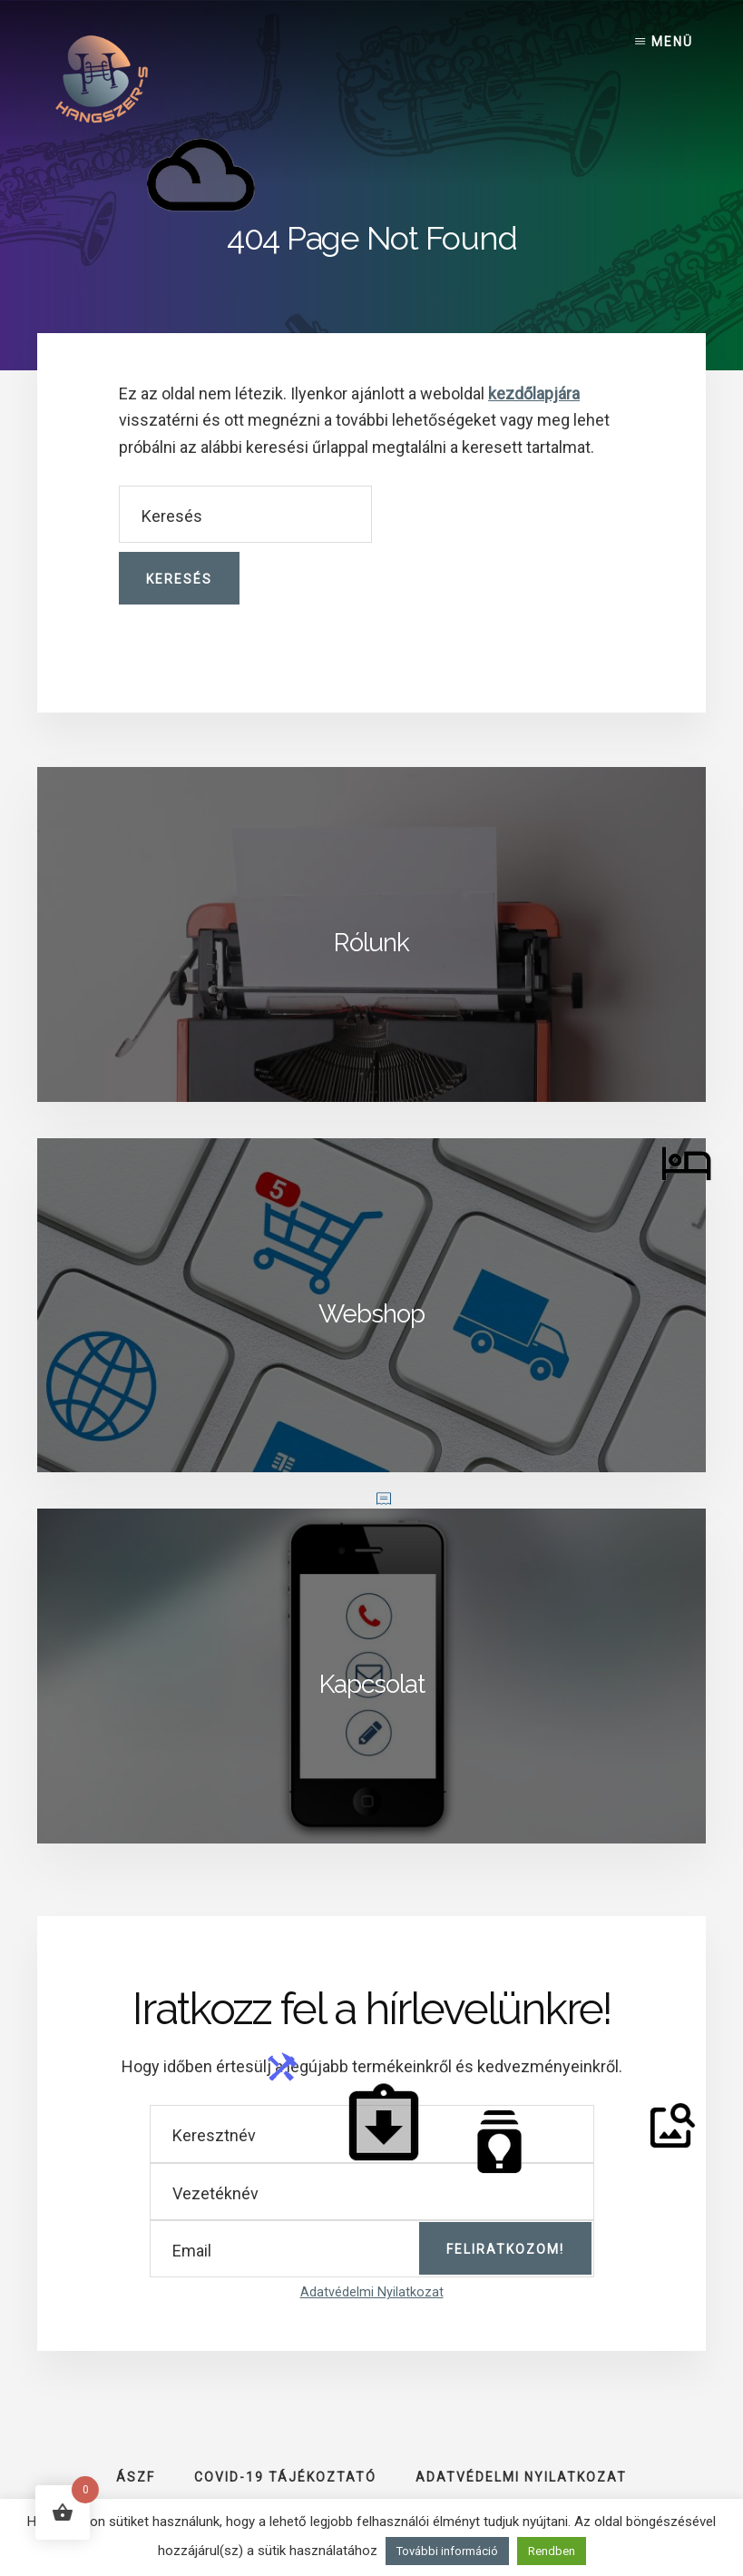 This screenshot has width=743, height=2576. I want to click on download or receive an assignment, so click(384, 2126).